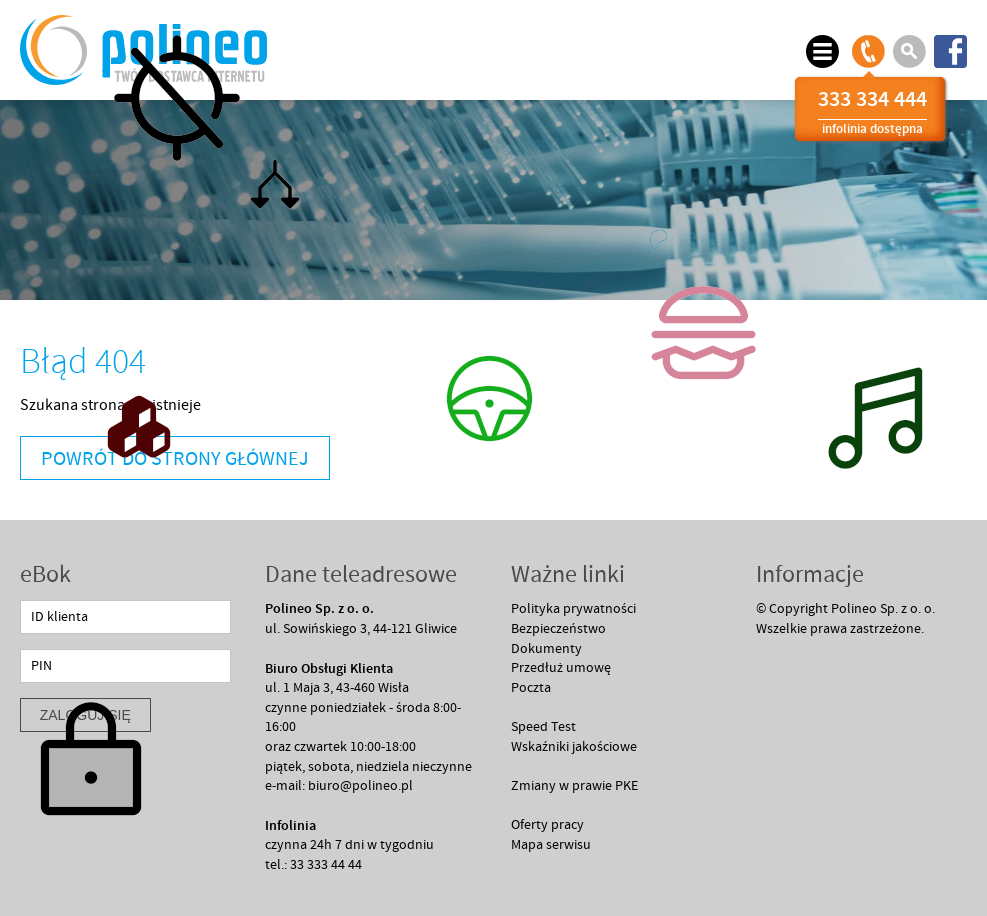 The height and width of the screenshot is (916, 987). What do you see at coordinates (703, 334) in the screenshot?
I see `food or restaurant category` at bounding box center [703, 334].